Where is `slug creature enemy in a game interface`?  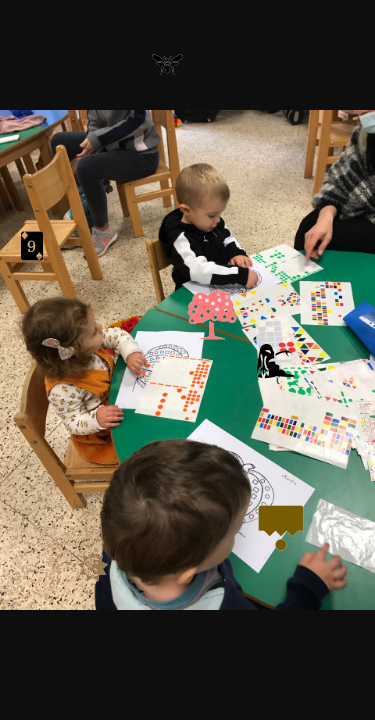 slug creature enemy in a game interface is located at coordinates (276, 361).